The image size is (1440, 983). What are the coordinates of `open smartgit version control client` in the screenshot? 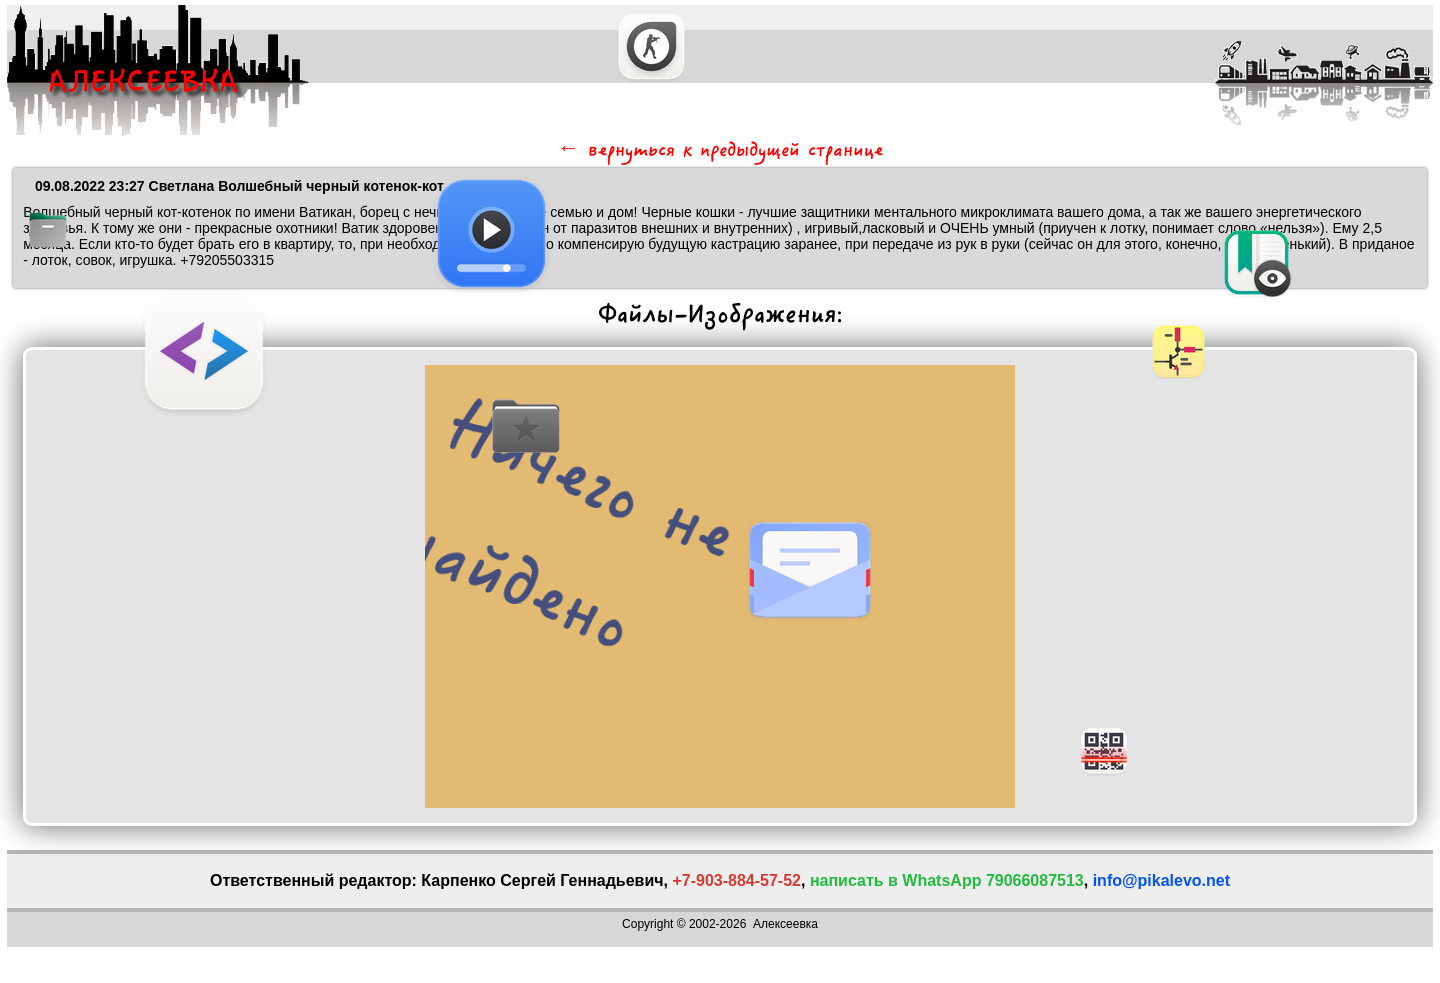 It's located at (204, 351).